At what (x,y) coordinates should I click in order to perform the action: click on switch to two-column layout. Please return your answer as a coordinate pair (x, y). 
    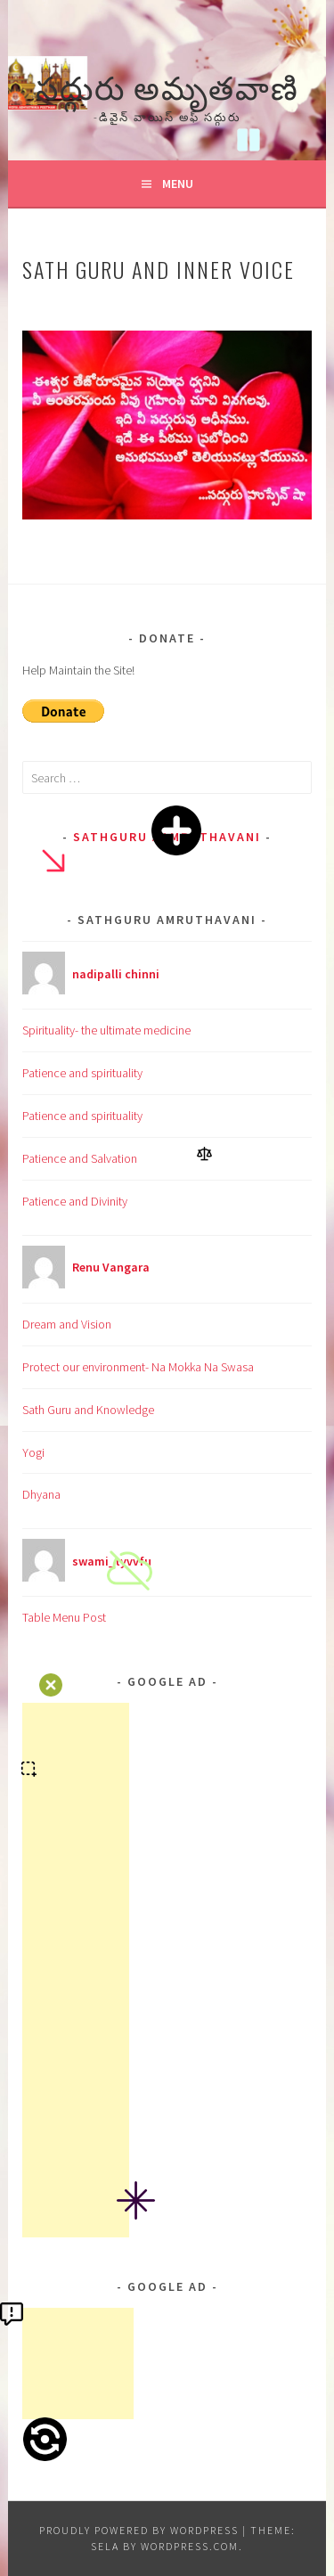
    Looking at the image, I should click on (248, 140).